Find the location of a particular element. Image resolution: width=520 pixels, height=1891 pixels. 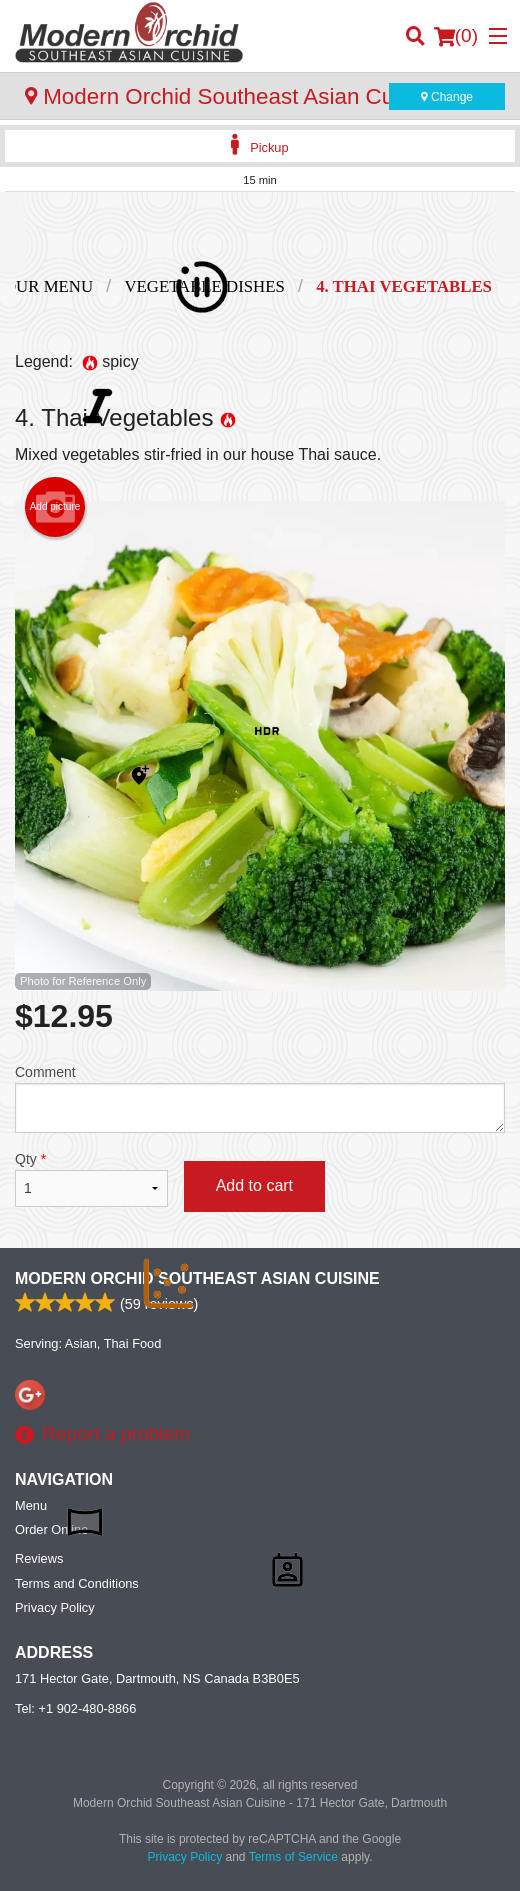

switch to panorama photo mode is located at coordinates (85, 1522).